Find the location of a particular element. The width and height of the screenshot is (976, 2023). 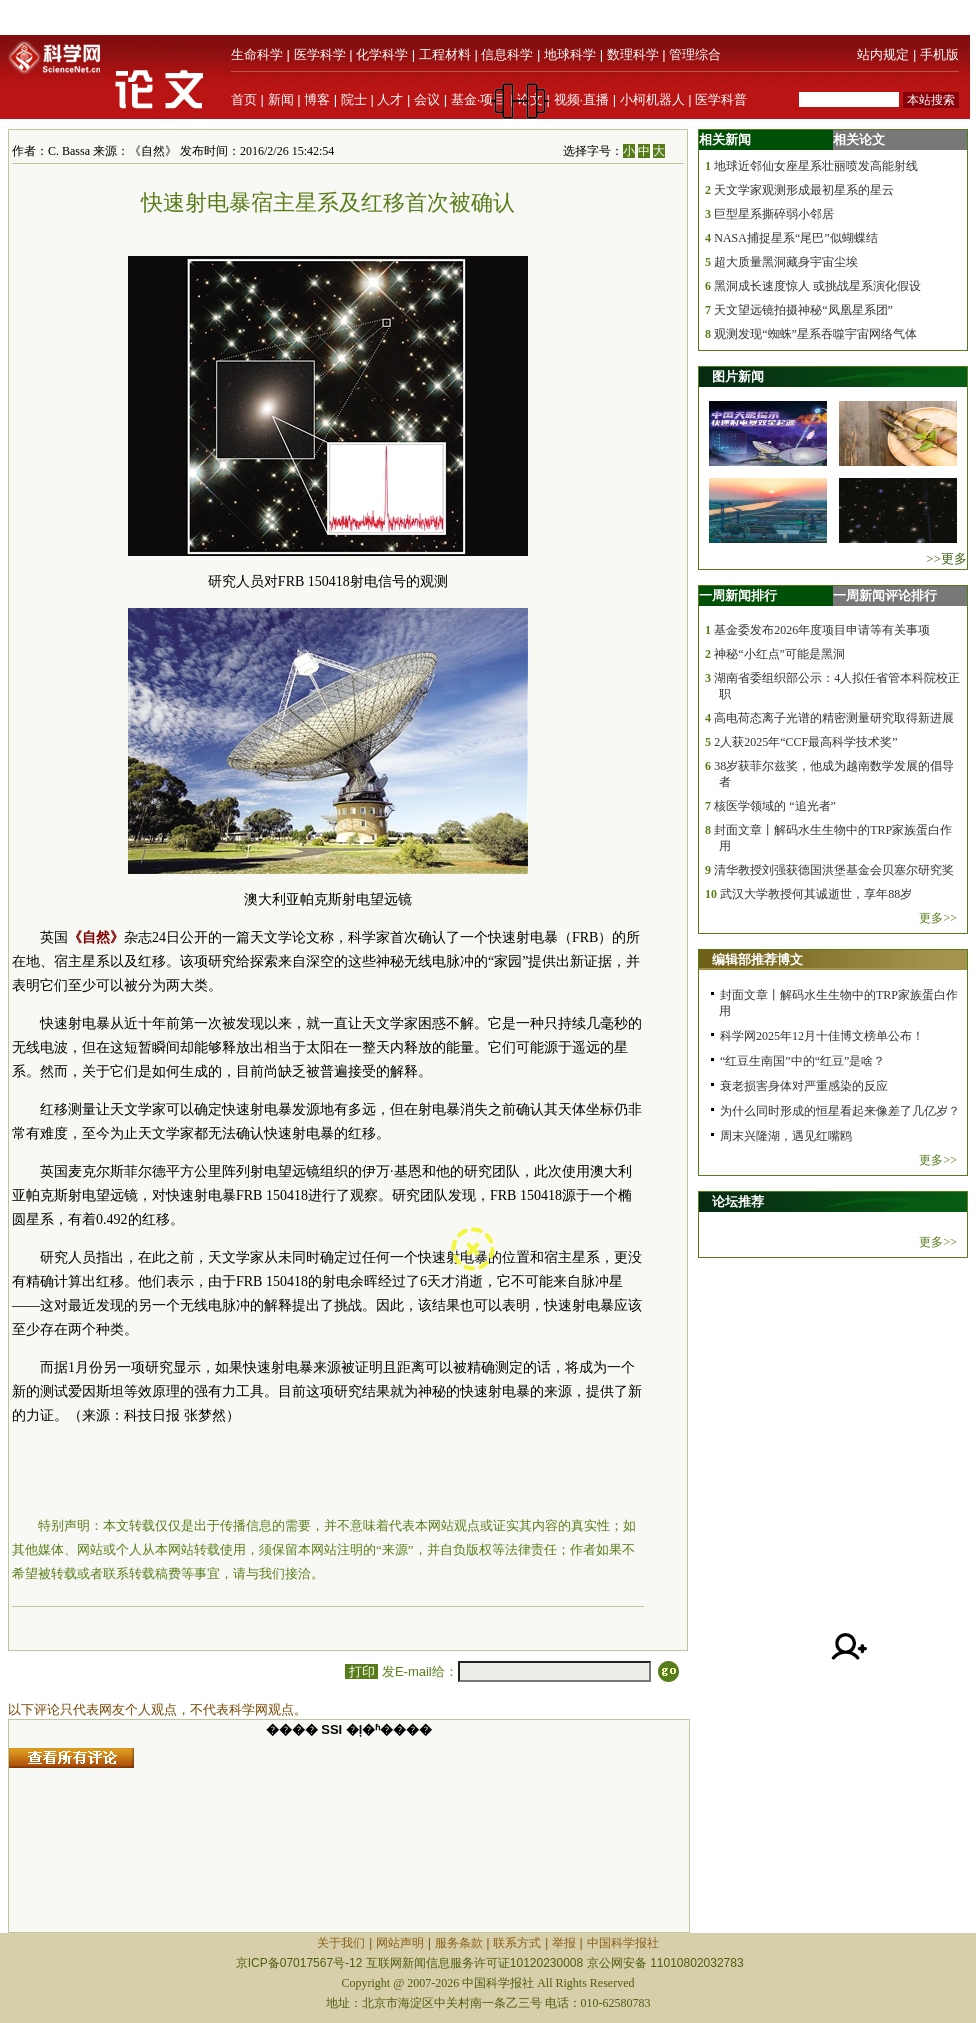

access workout or fitness features is located at coordinates (520, 101).